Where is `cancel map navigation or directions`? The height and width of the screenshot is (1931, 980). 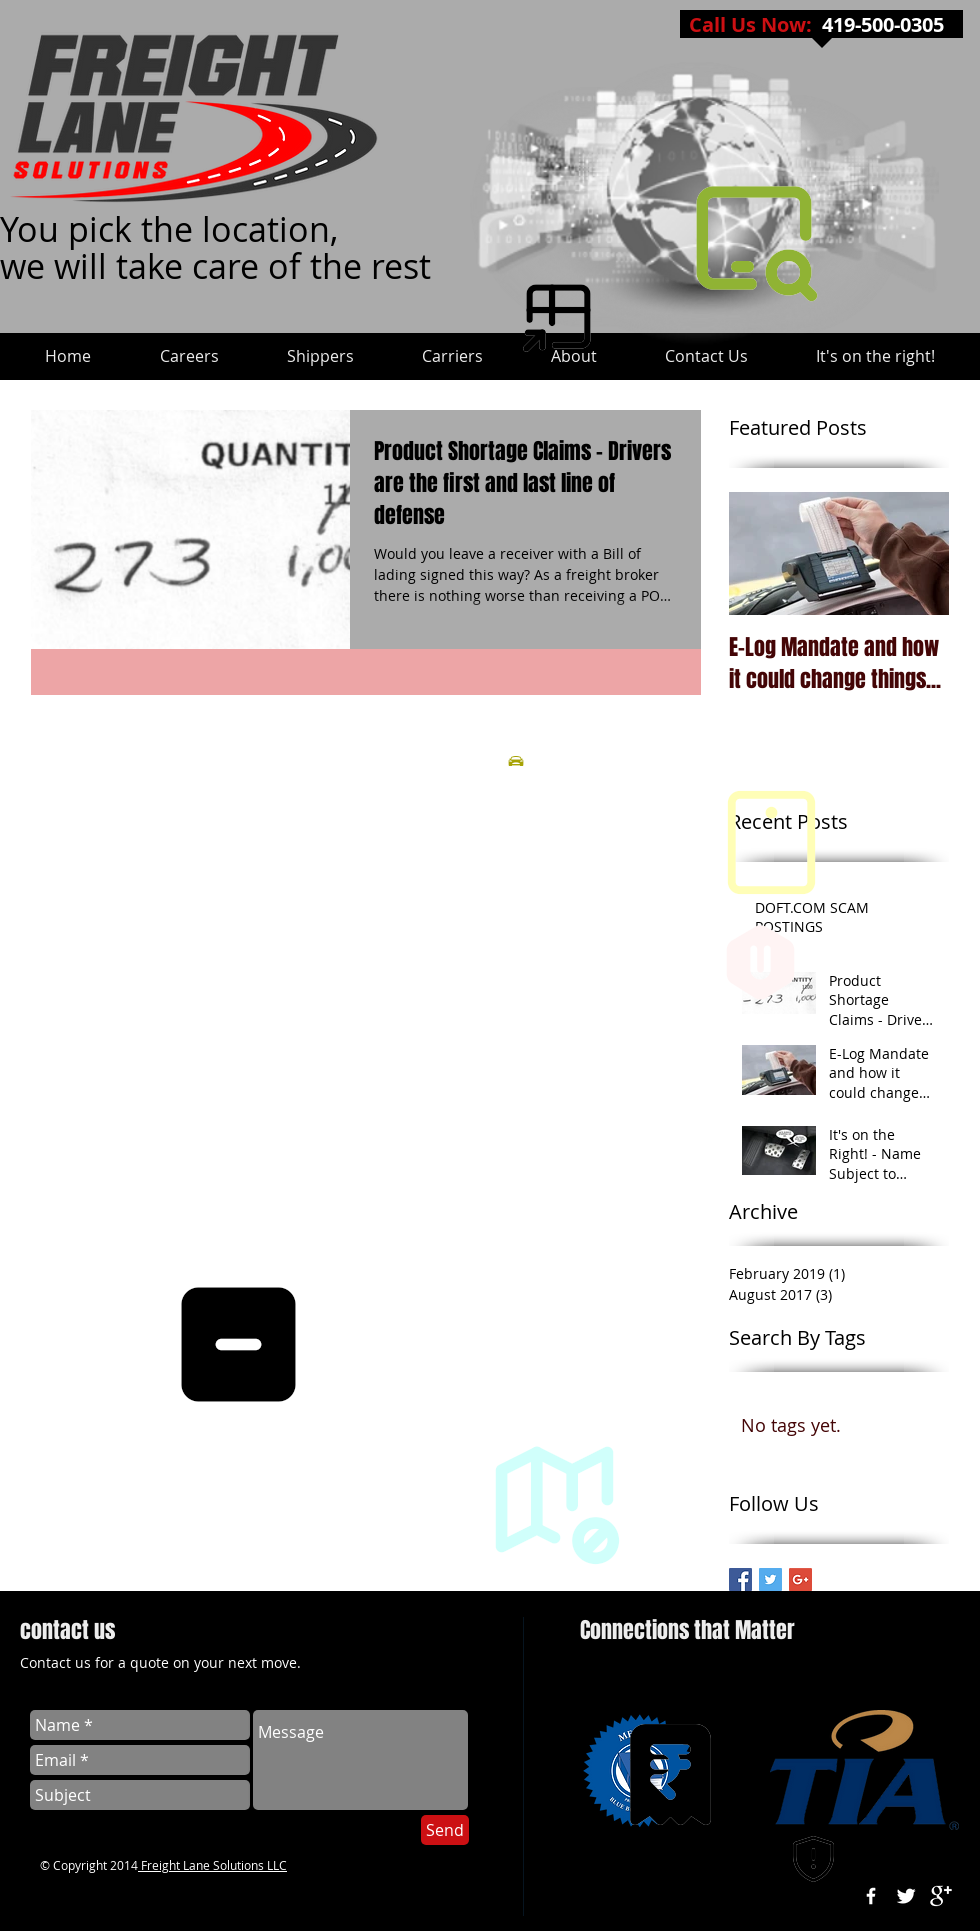
cancel map navigation or directions is located at coordinates (554, 1499).